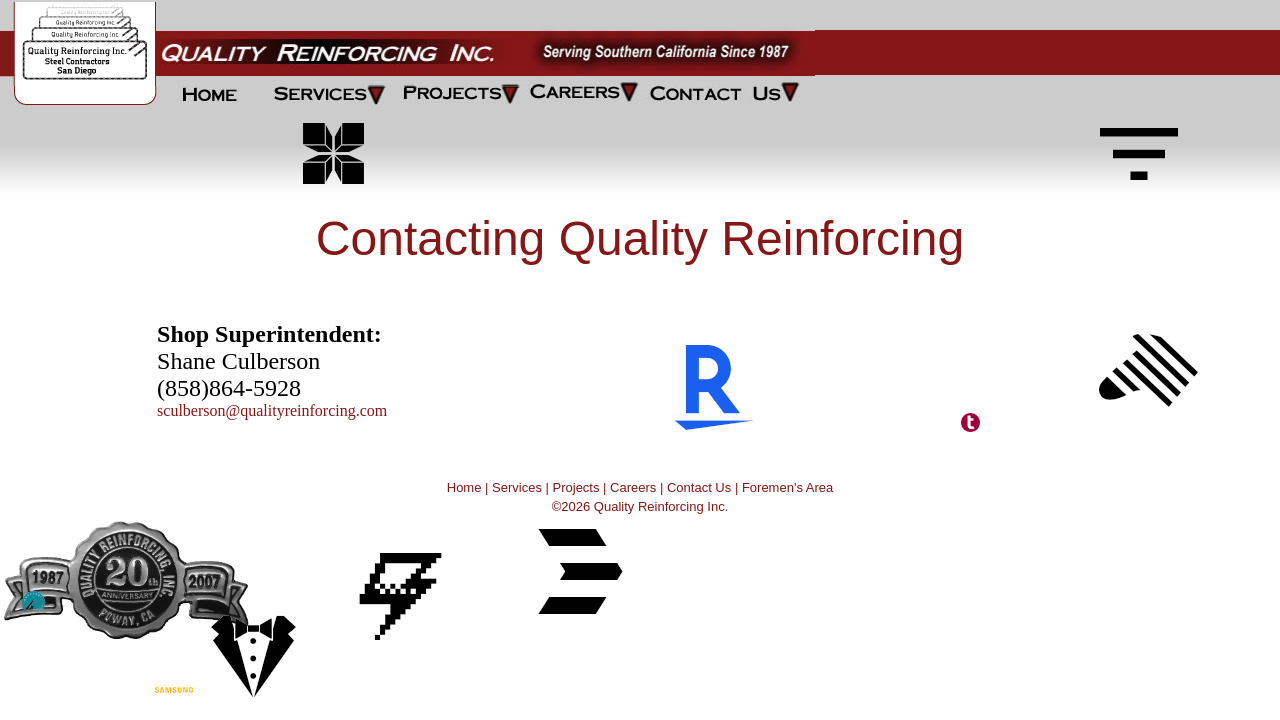  Describe the element at coordinates (970, 422) in the screenshot. I see `teradata brand logo` at that location.